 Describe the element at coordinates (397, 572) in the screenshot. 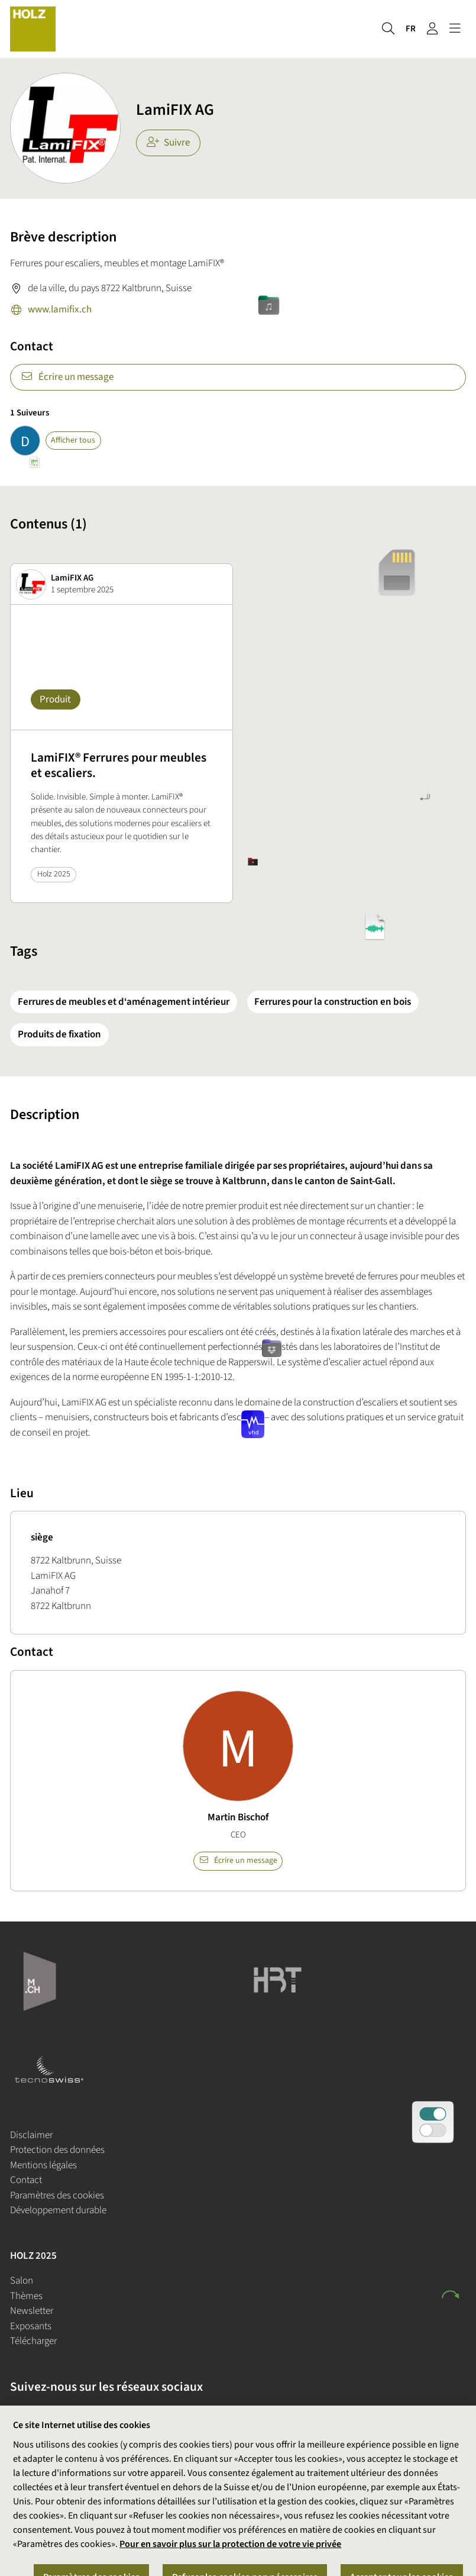

I see `access removable storage device` at that location.